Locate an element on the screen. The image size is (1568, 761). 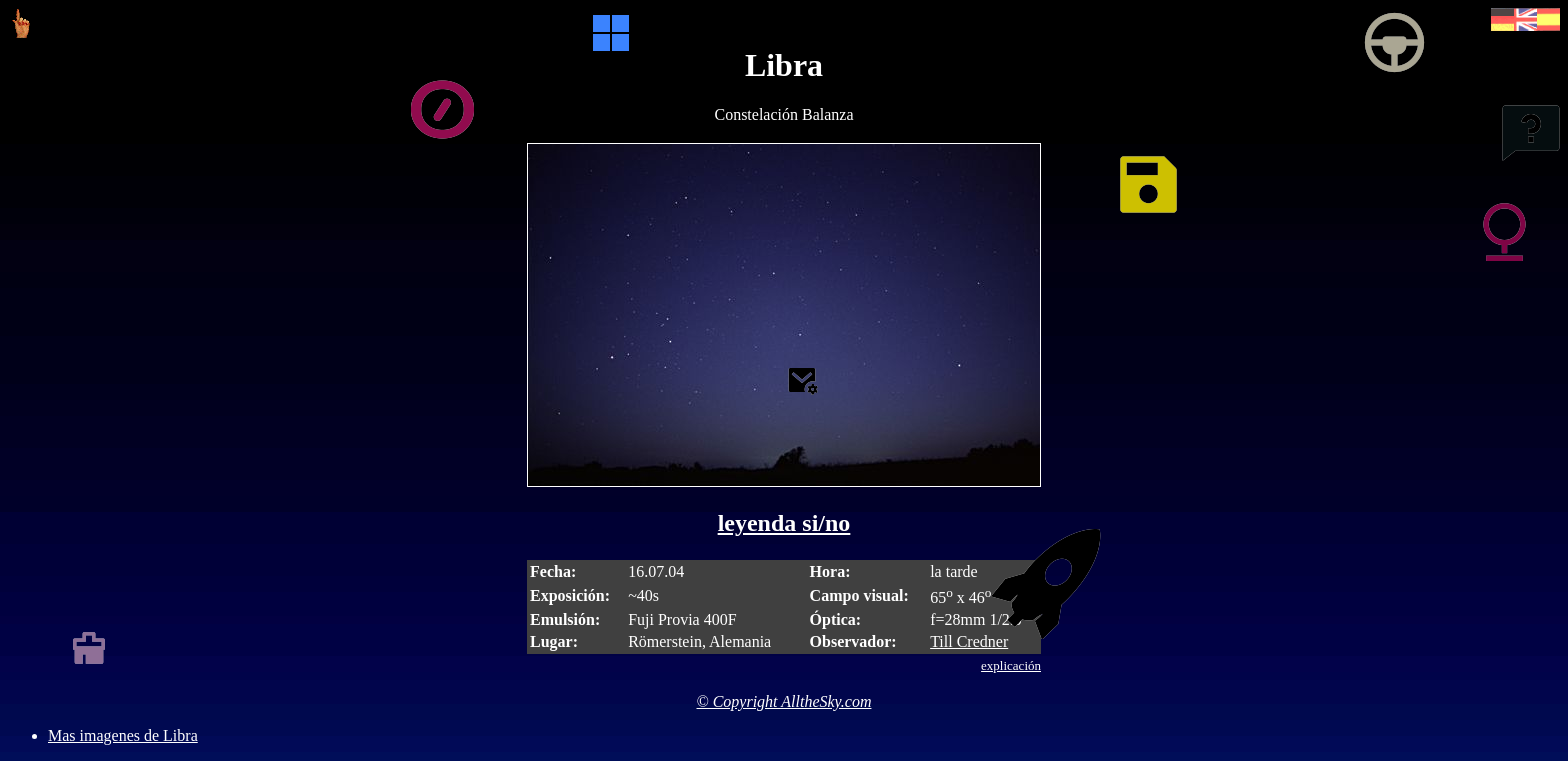
mark a location on the map is located at coordinates (1504, 229).